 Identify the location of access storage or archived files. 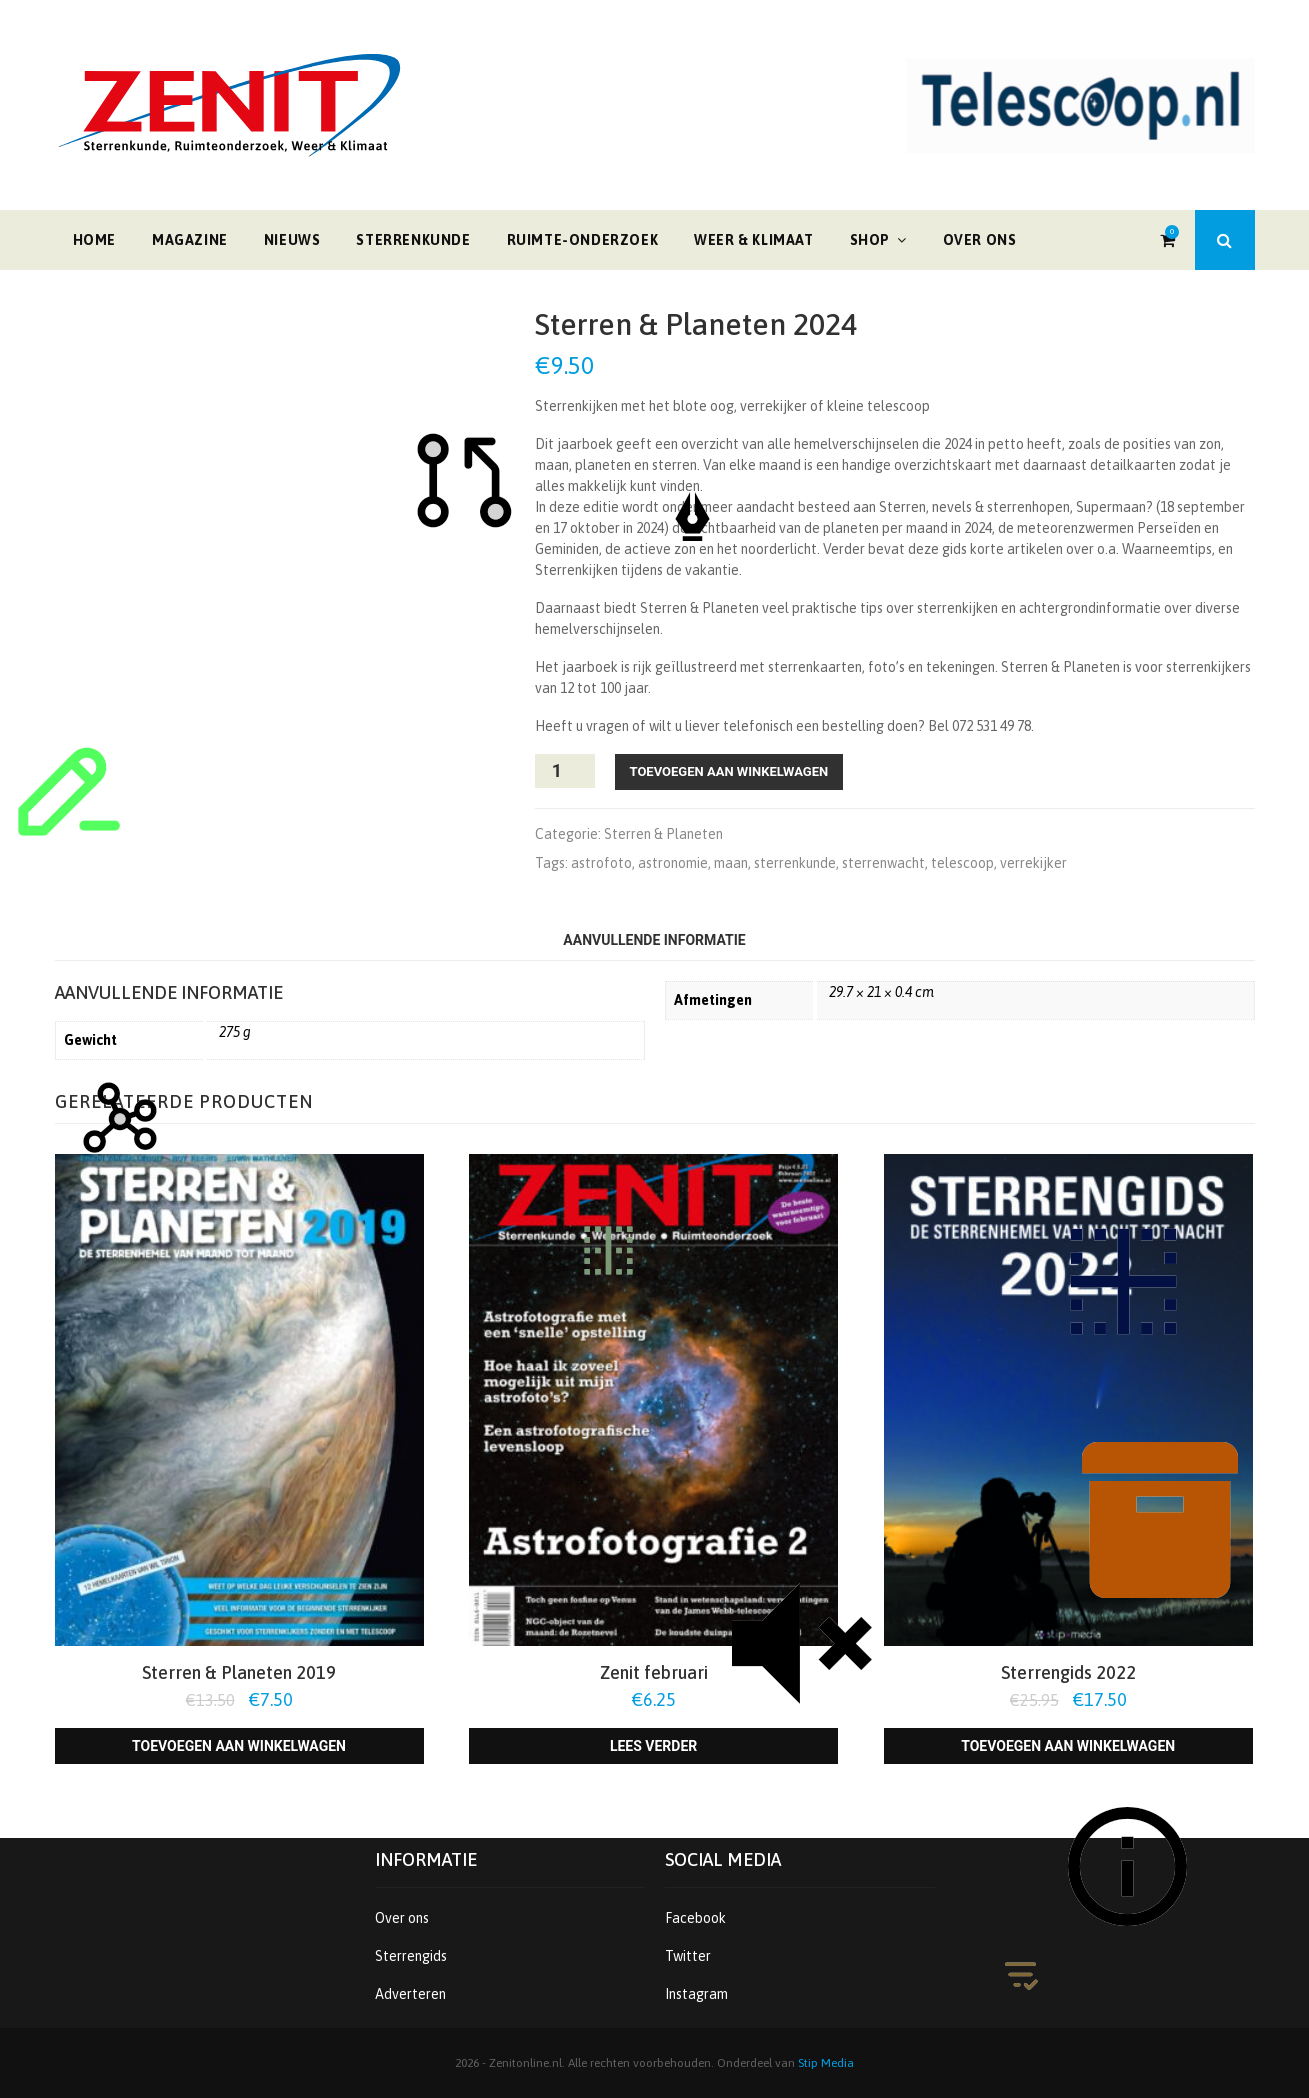
(1160, 1520).